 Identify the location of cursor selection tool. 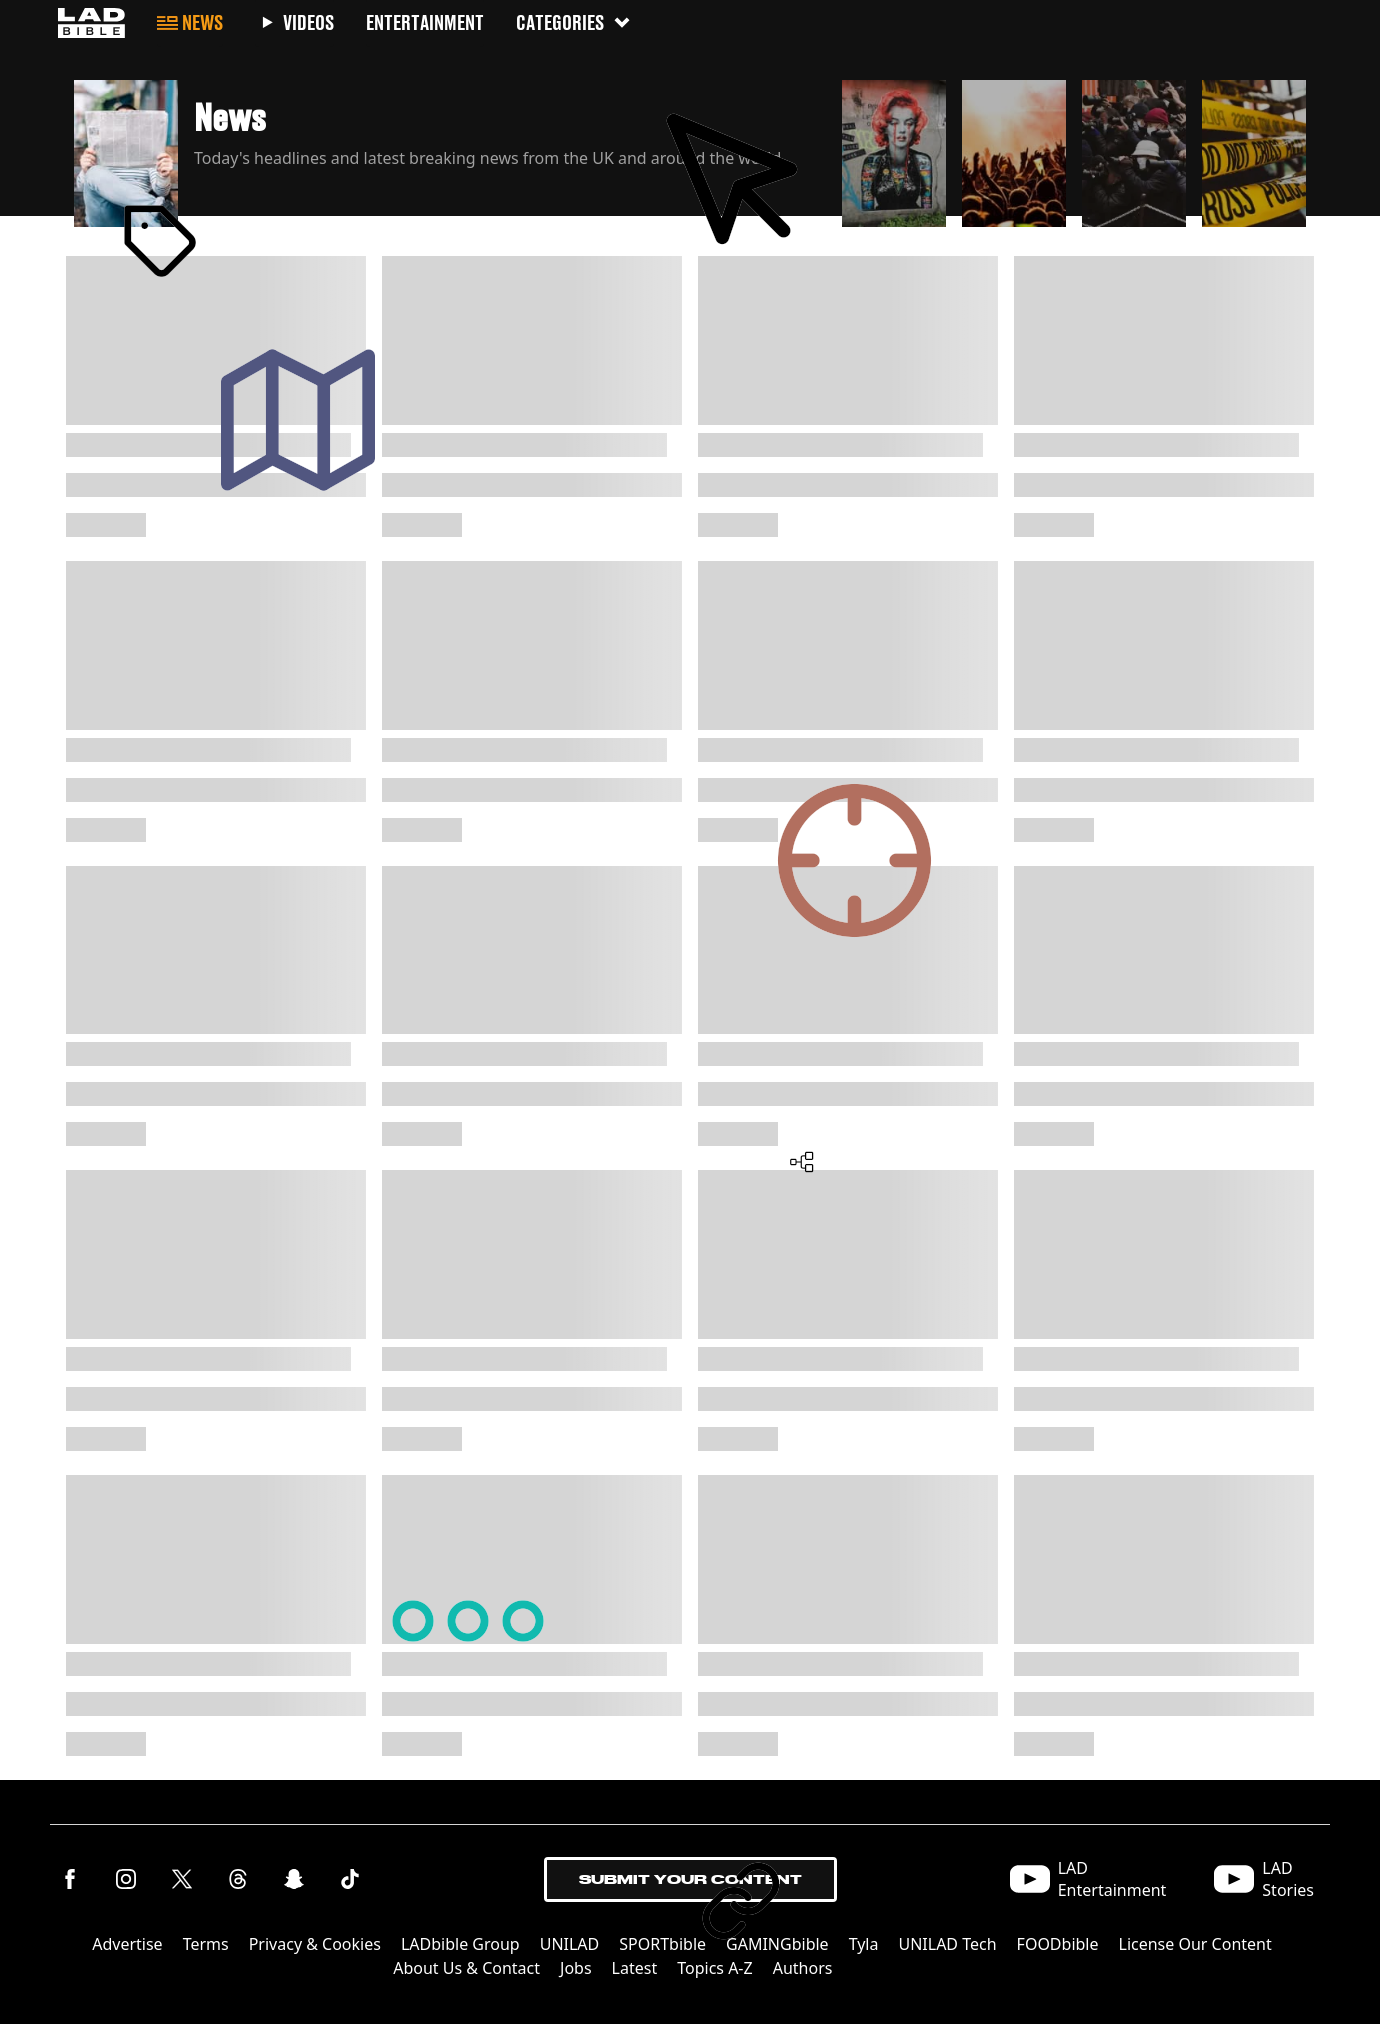
(735, 182).